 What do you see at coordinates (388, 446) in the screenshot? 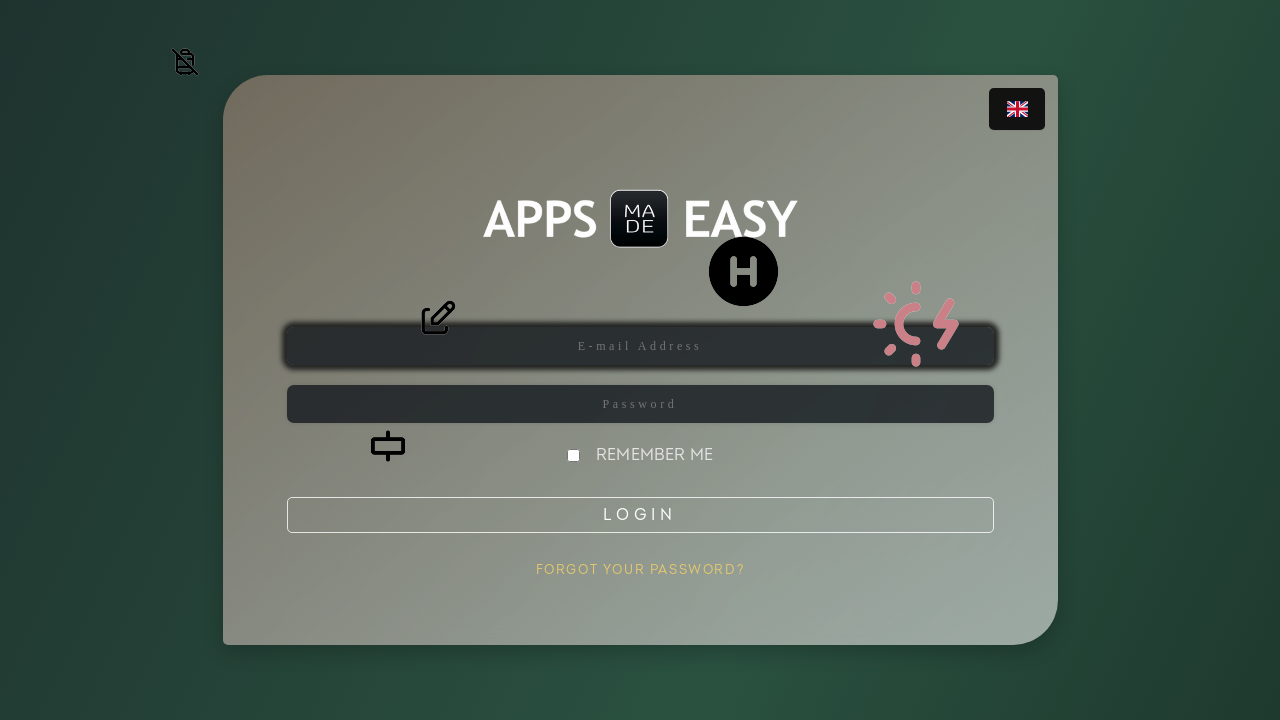
I see `center align element horizontally` at bounding box center [388, 446].